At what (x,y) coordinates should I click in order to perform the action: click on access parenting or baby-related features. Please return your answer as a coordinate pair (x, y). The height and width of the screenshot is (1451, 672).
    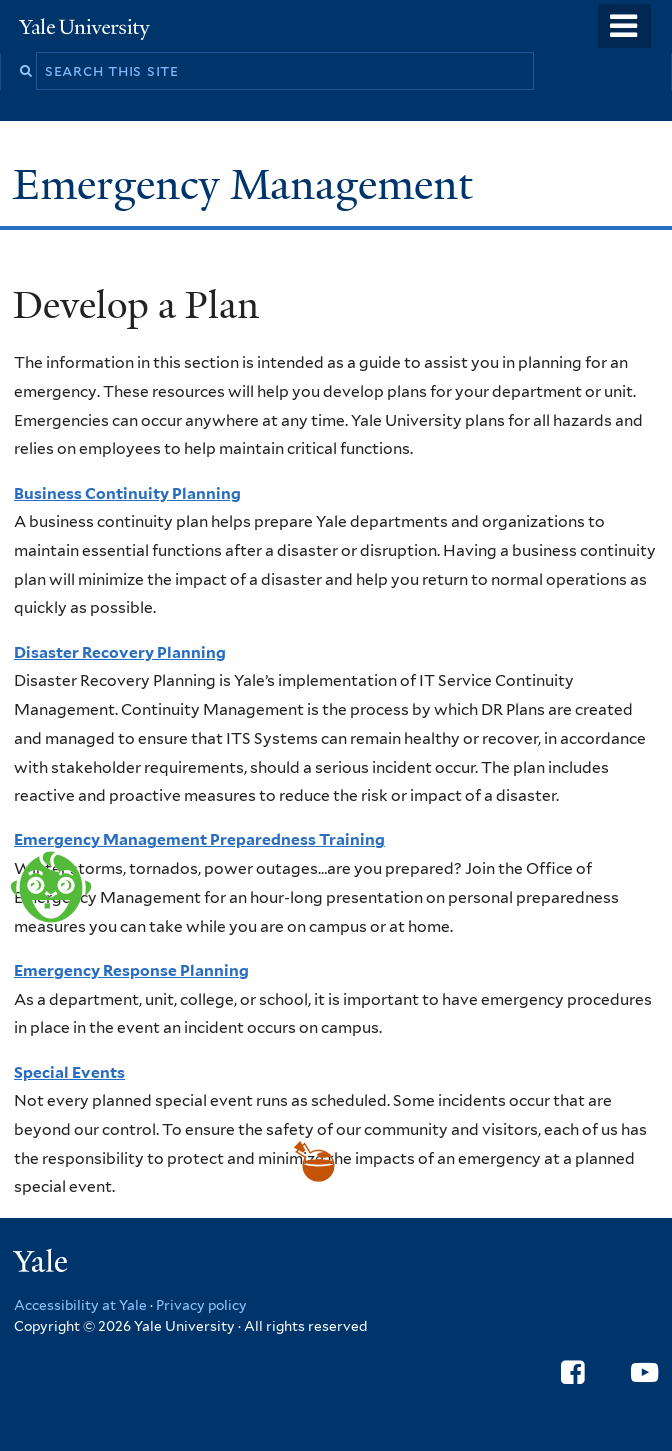
    Looking at the image, I should click on (51, 887).